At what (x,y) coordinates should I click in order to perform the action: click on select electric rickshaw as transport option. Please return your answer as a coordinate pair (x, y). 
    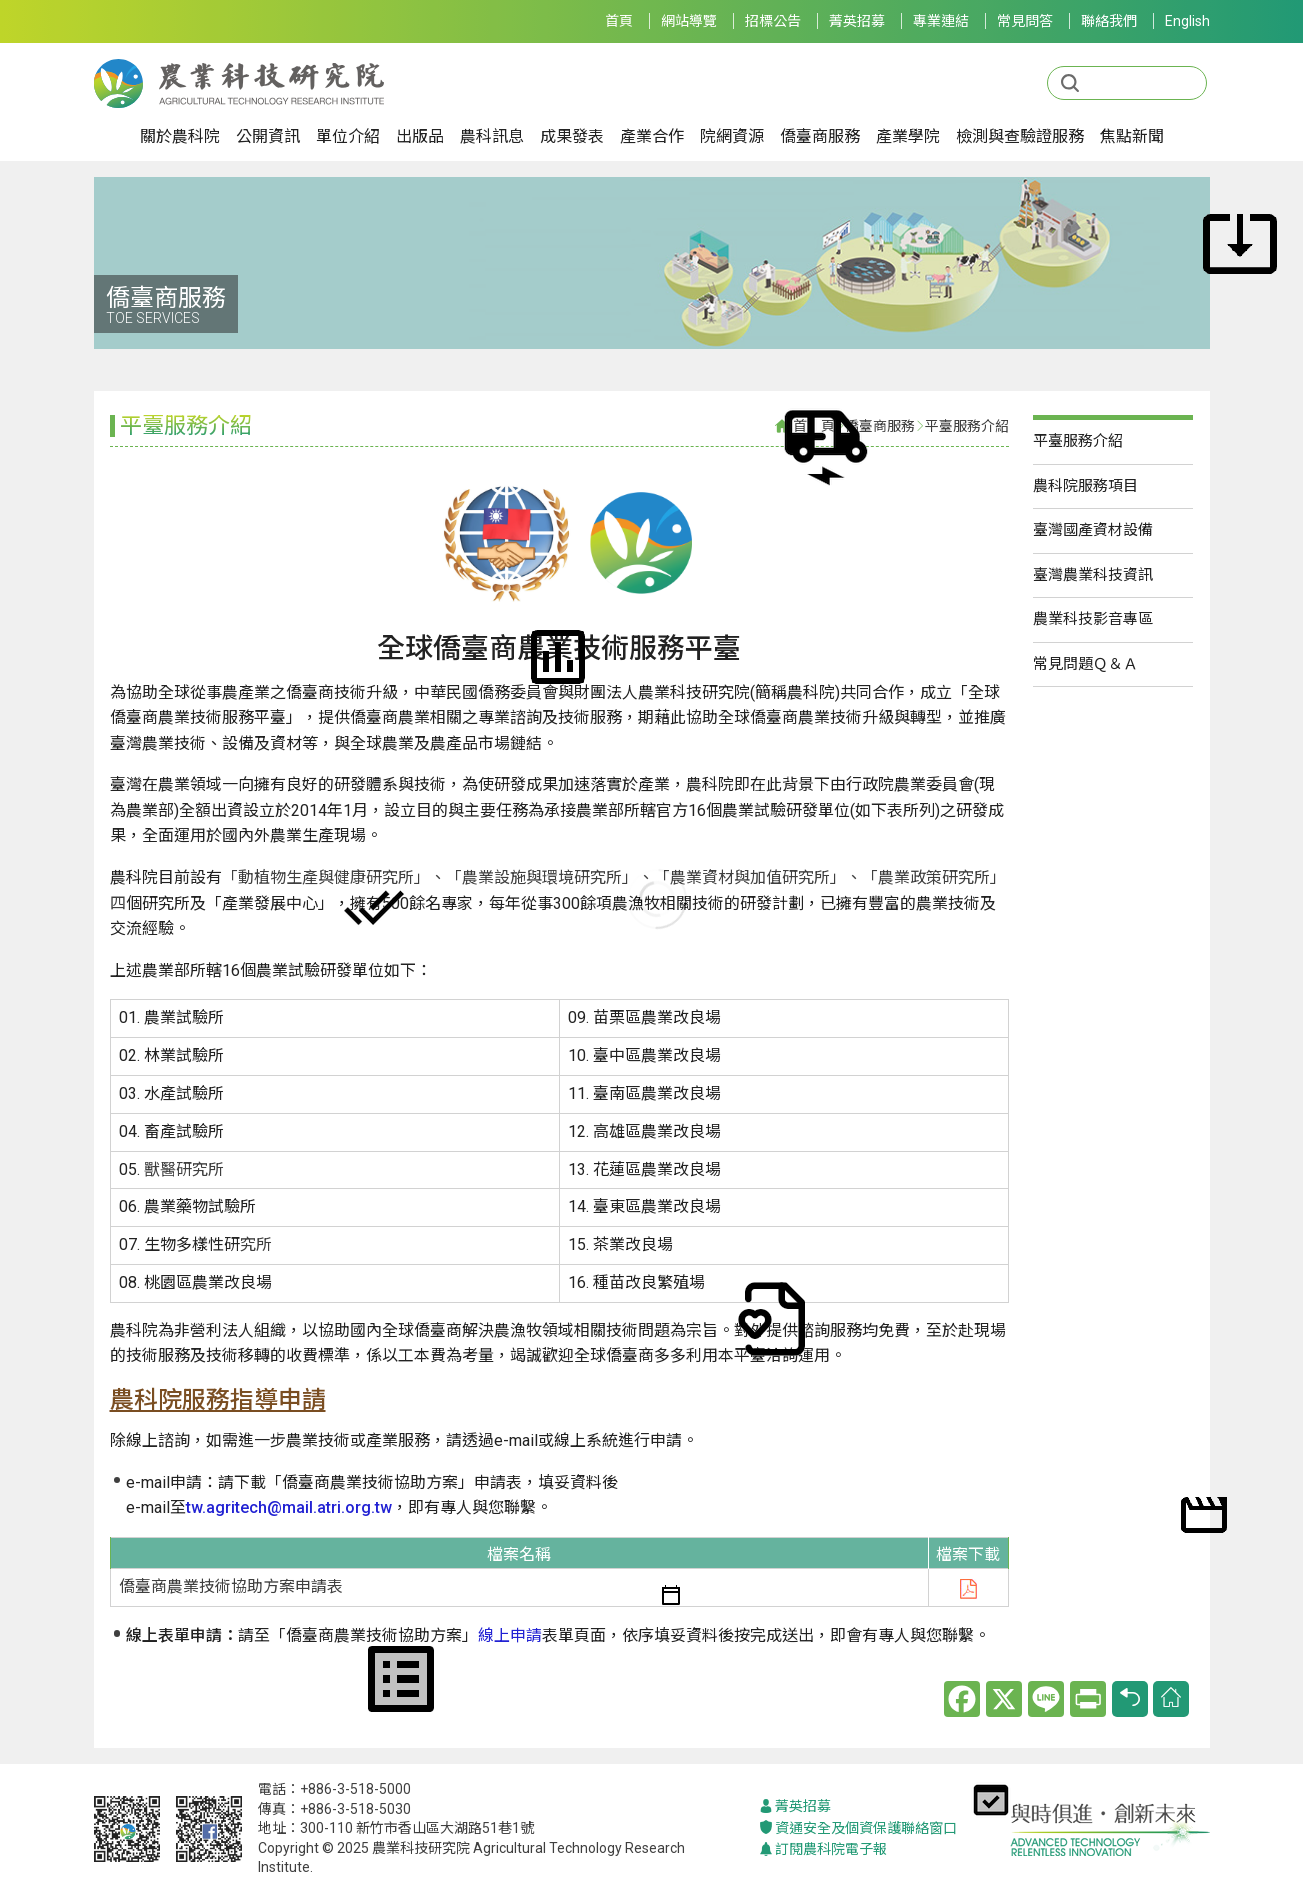
    Looking at the image, I should click on (826, 444).